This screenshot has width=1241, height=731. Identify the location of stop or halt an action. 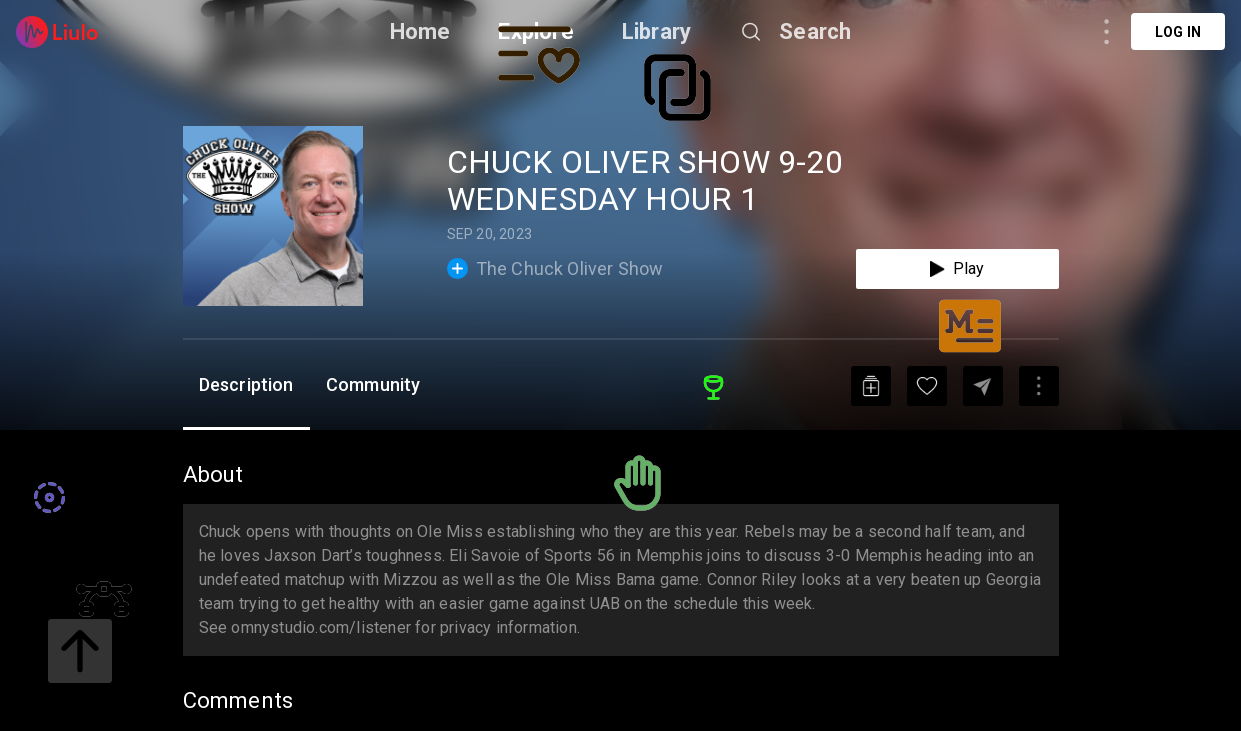
(638, 483).